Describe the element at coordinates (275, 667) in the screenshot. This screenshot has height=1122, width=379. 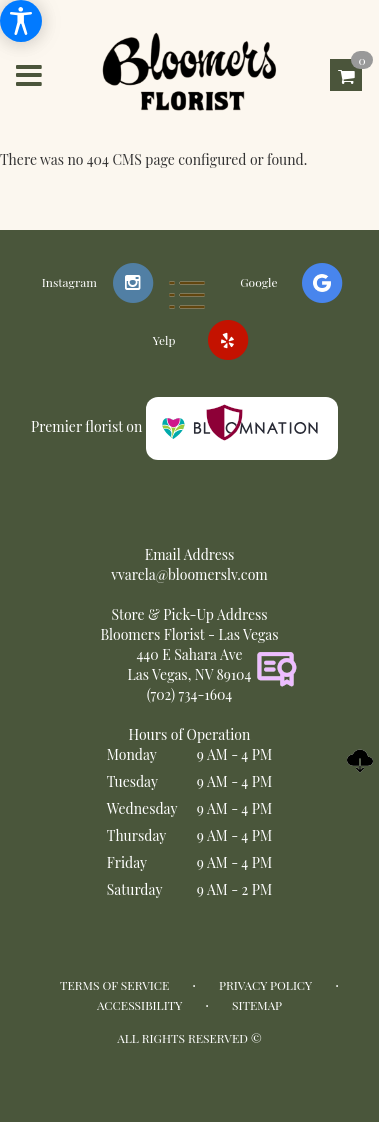
I see `view your certificates or credentials` at that location.